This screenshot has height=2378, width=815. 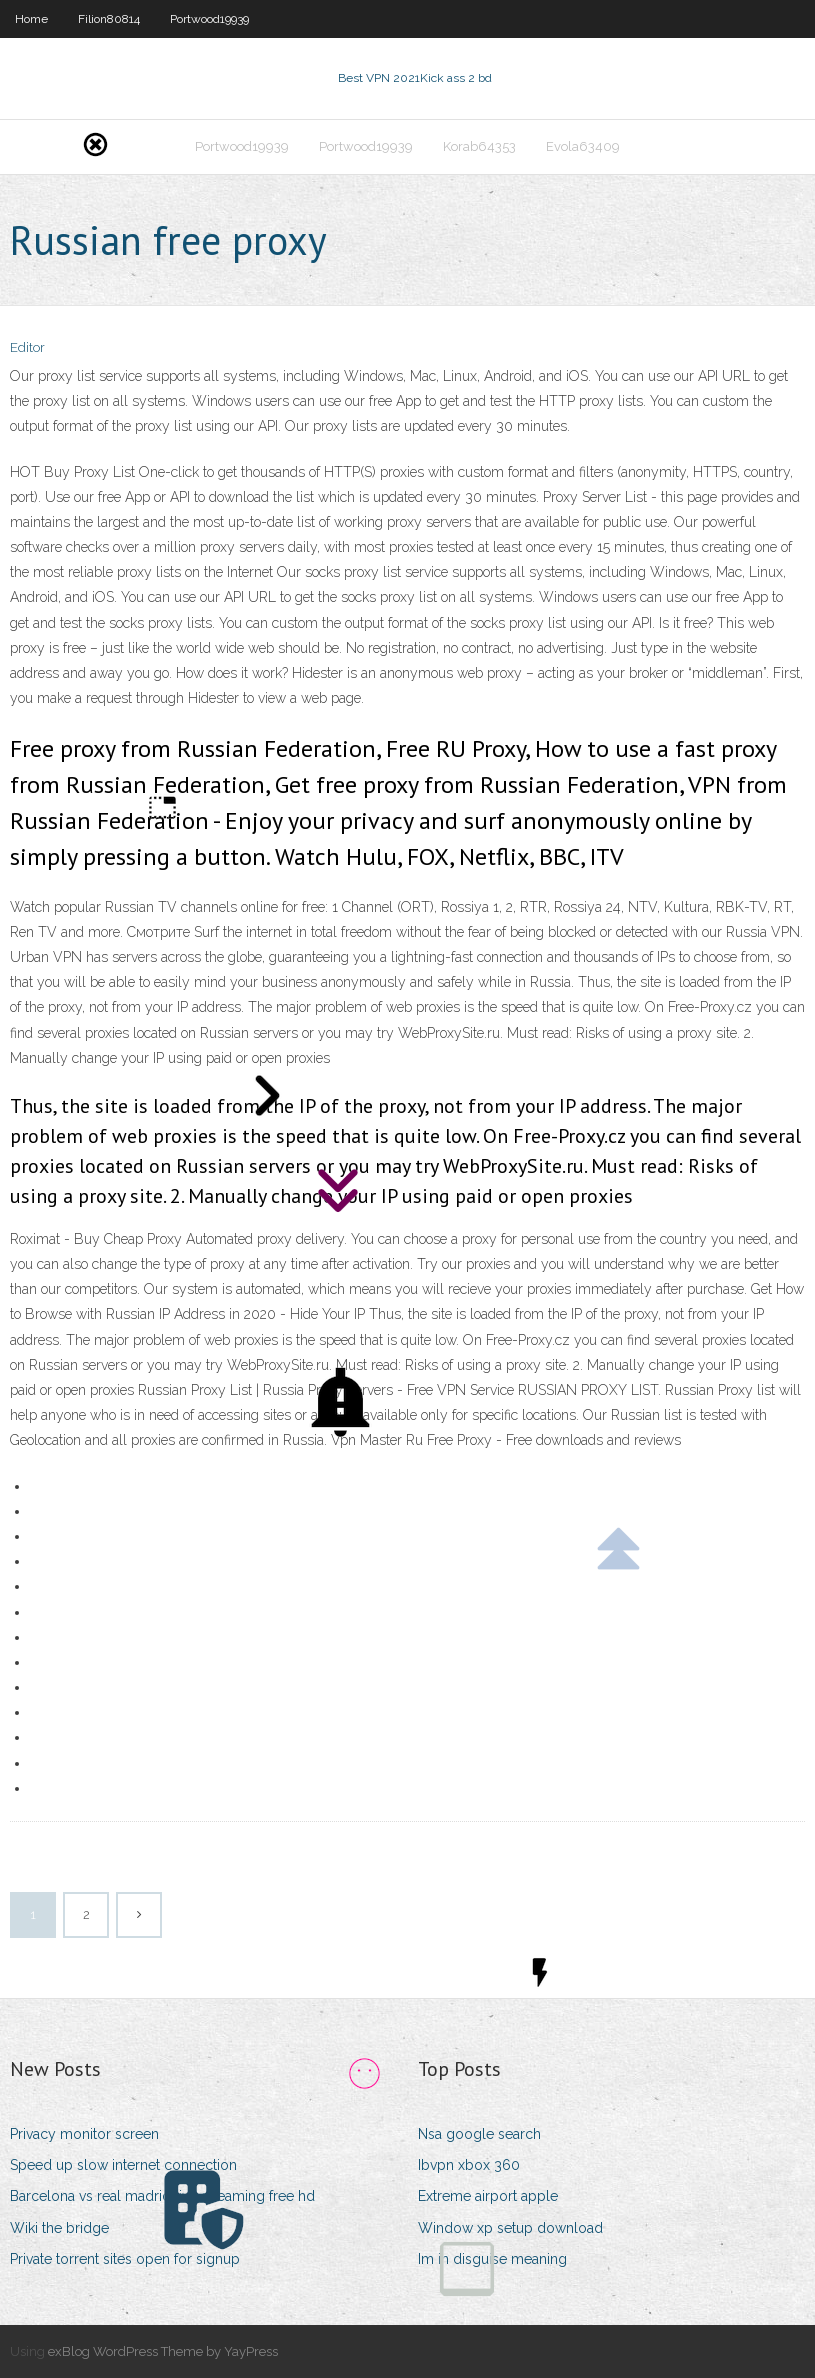 What do you see at coordinates (364, 2073) in the screenshot?
I see `indicates neutral or no reaction` at bounding box center [364, 2073].